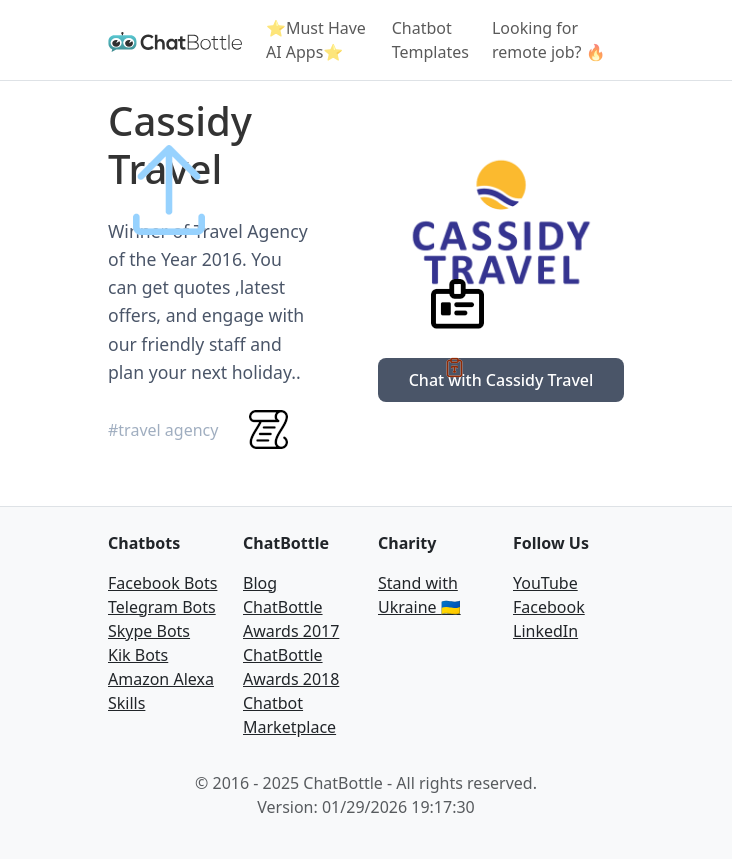 This screenshot has height=859, width=732. Describe the element at coordinates (268, 429) in the screenshot. I see `view activity log or history` at that location.